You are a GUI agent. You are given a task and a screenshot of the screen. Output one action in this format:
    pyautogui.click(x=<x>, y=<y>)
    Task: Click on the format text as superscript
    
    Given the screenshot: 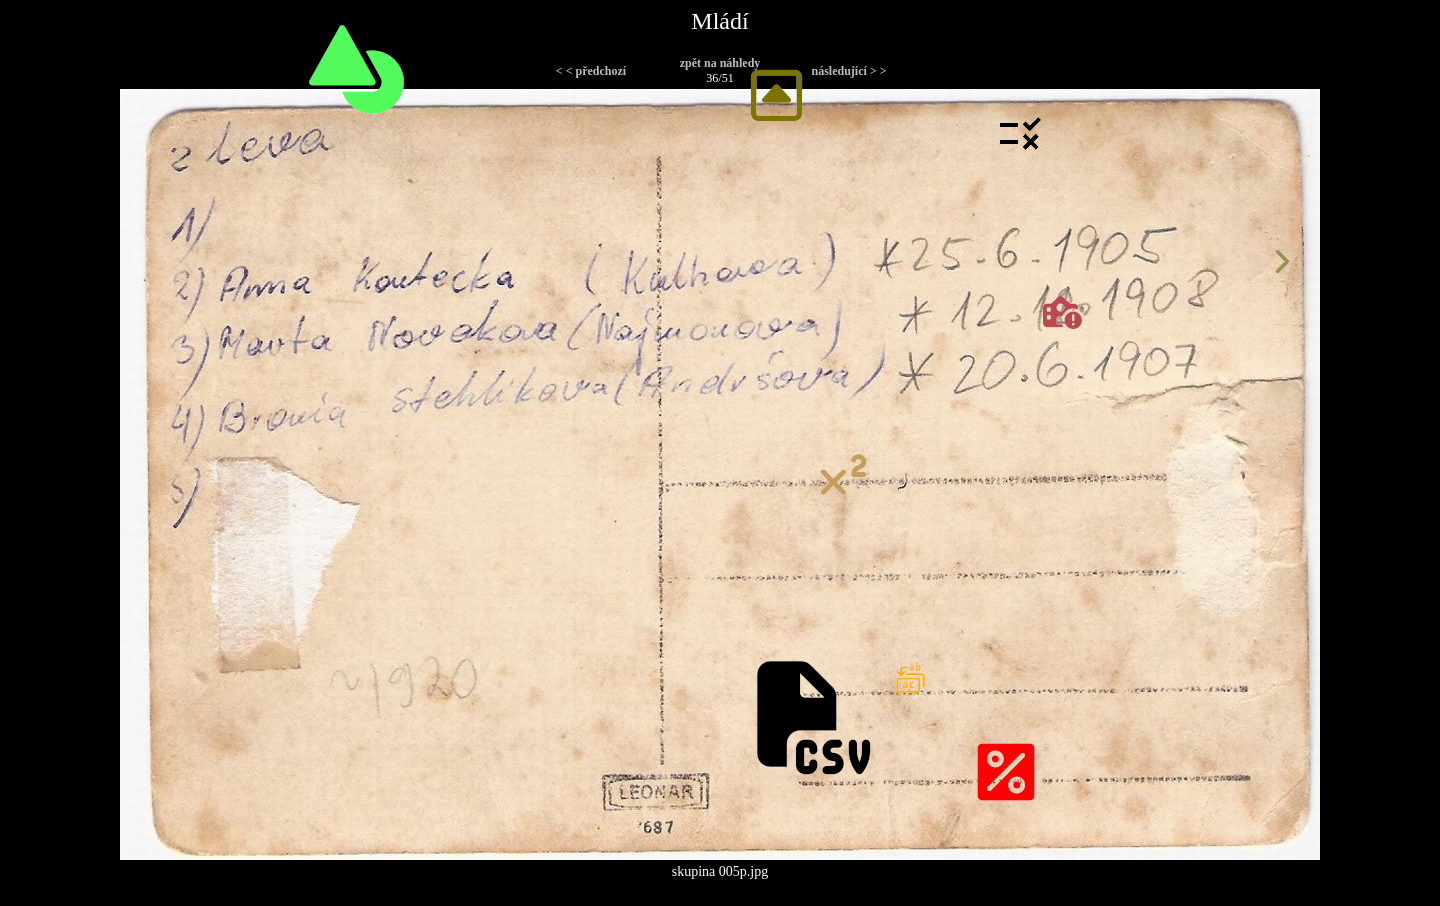 What is the action you would take?
    pyautogui.click(x=843, y=474)
    